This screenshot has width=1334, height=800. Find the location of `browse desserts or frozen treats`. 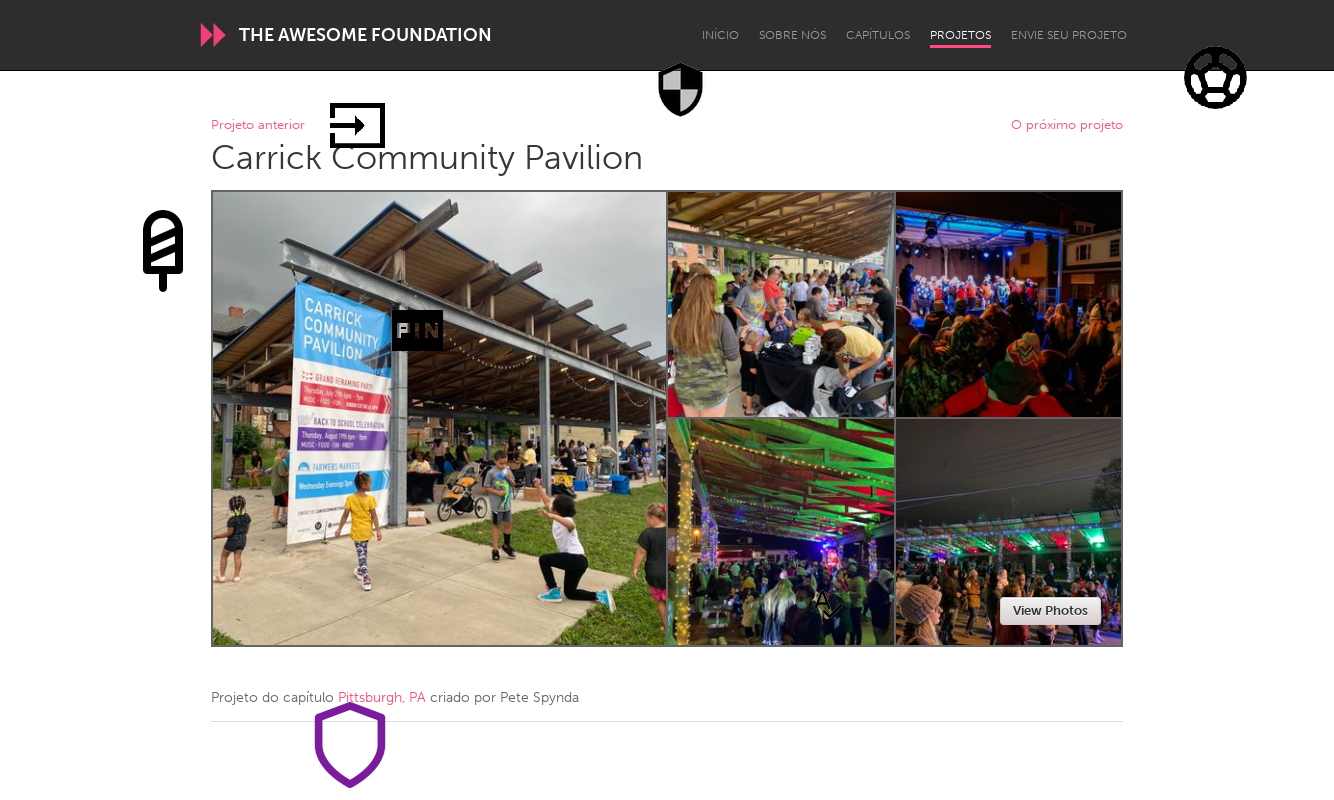

browse desserts or frozen treats is located at coordinates (163, 250).